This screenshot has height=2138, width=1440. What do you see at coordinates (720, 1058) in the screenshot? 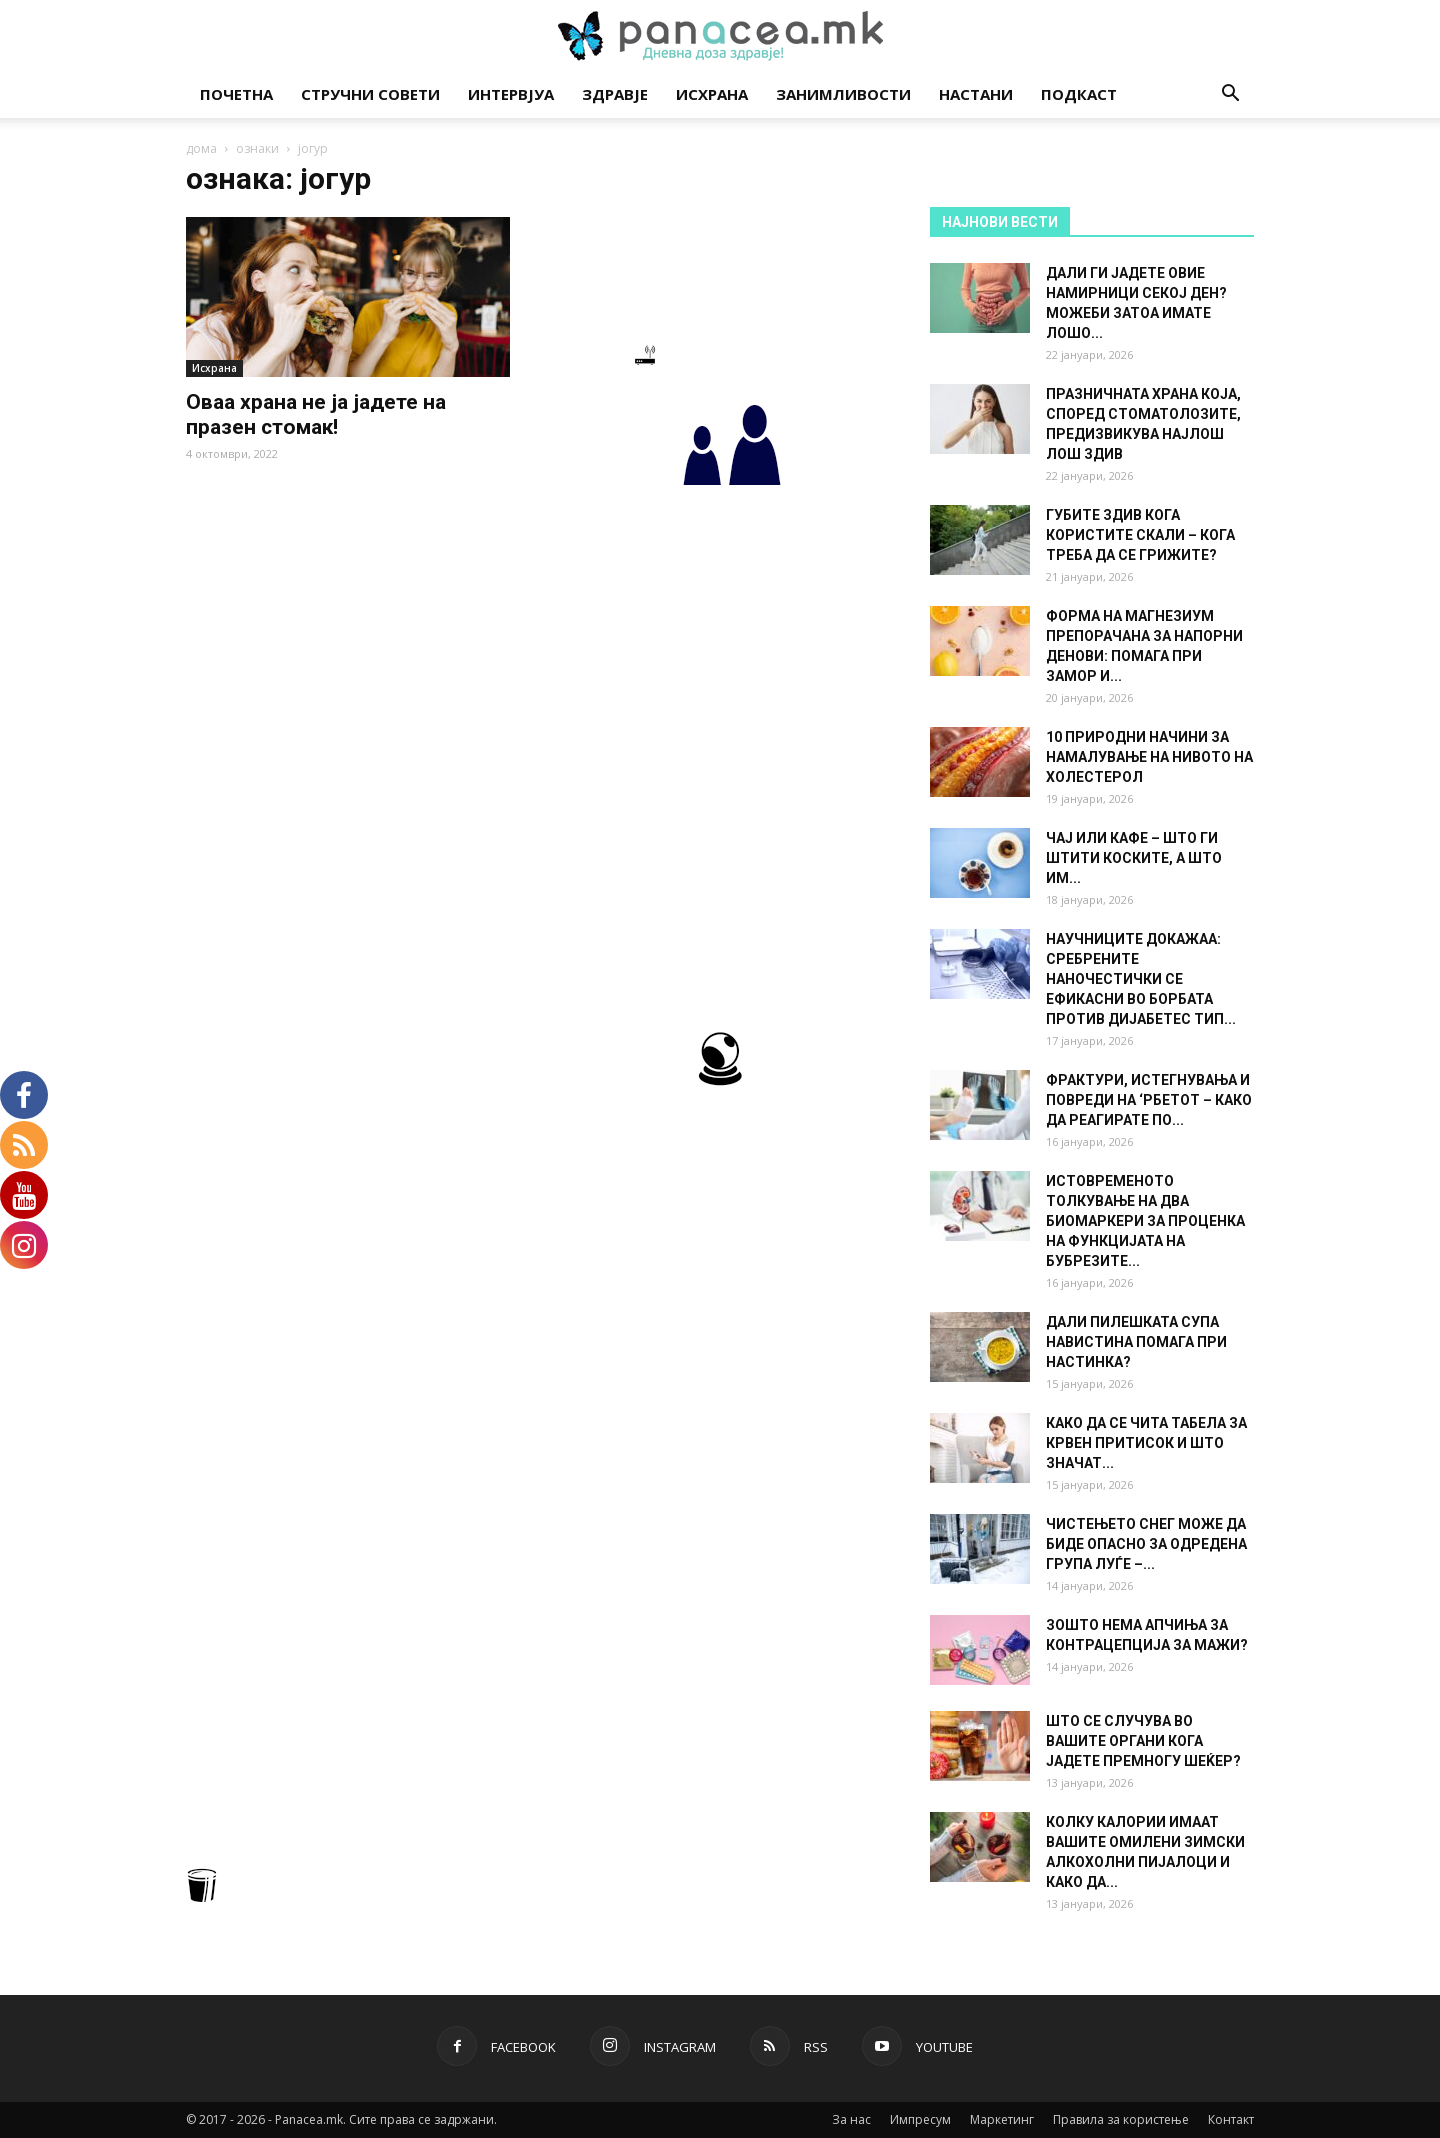
I see `view predictions or fortune features` at bounding box center [720, 1058].